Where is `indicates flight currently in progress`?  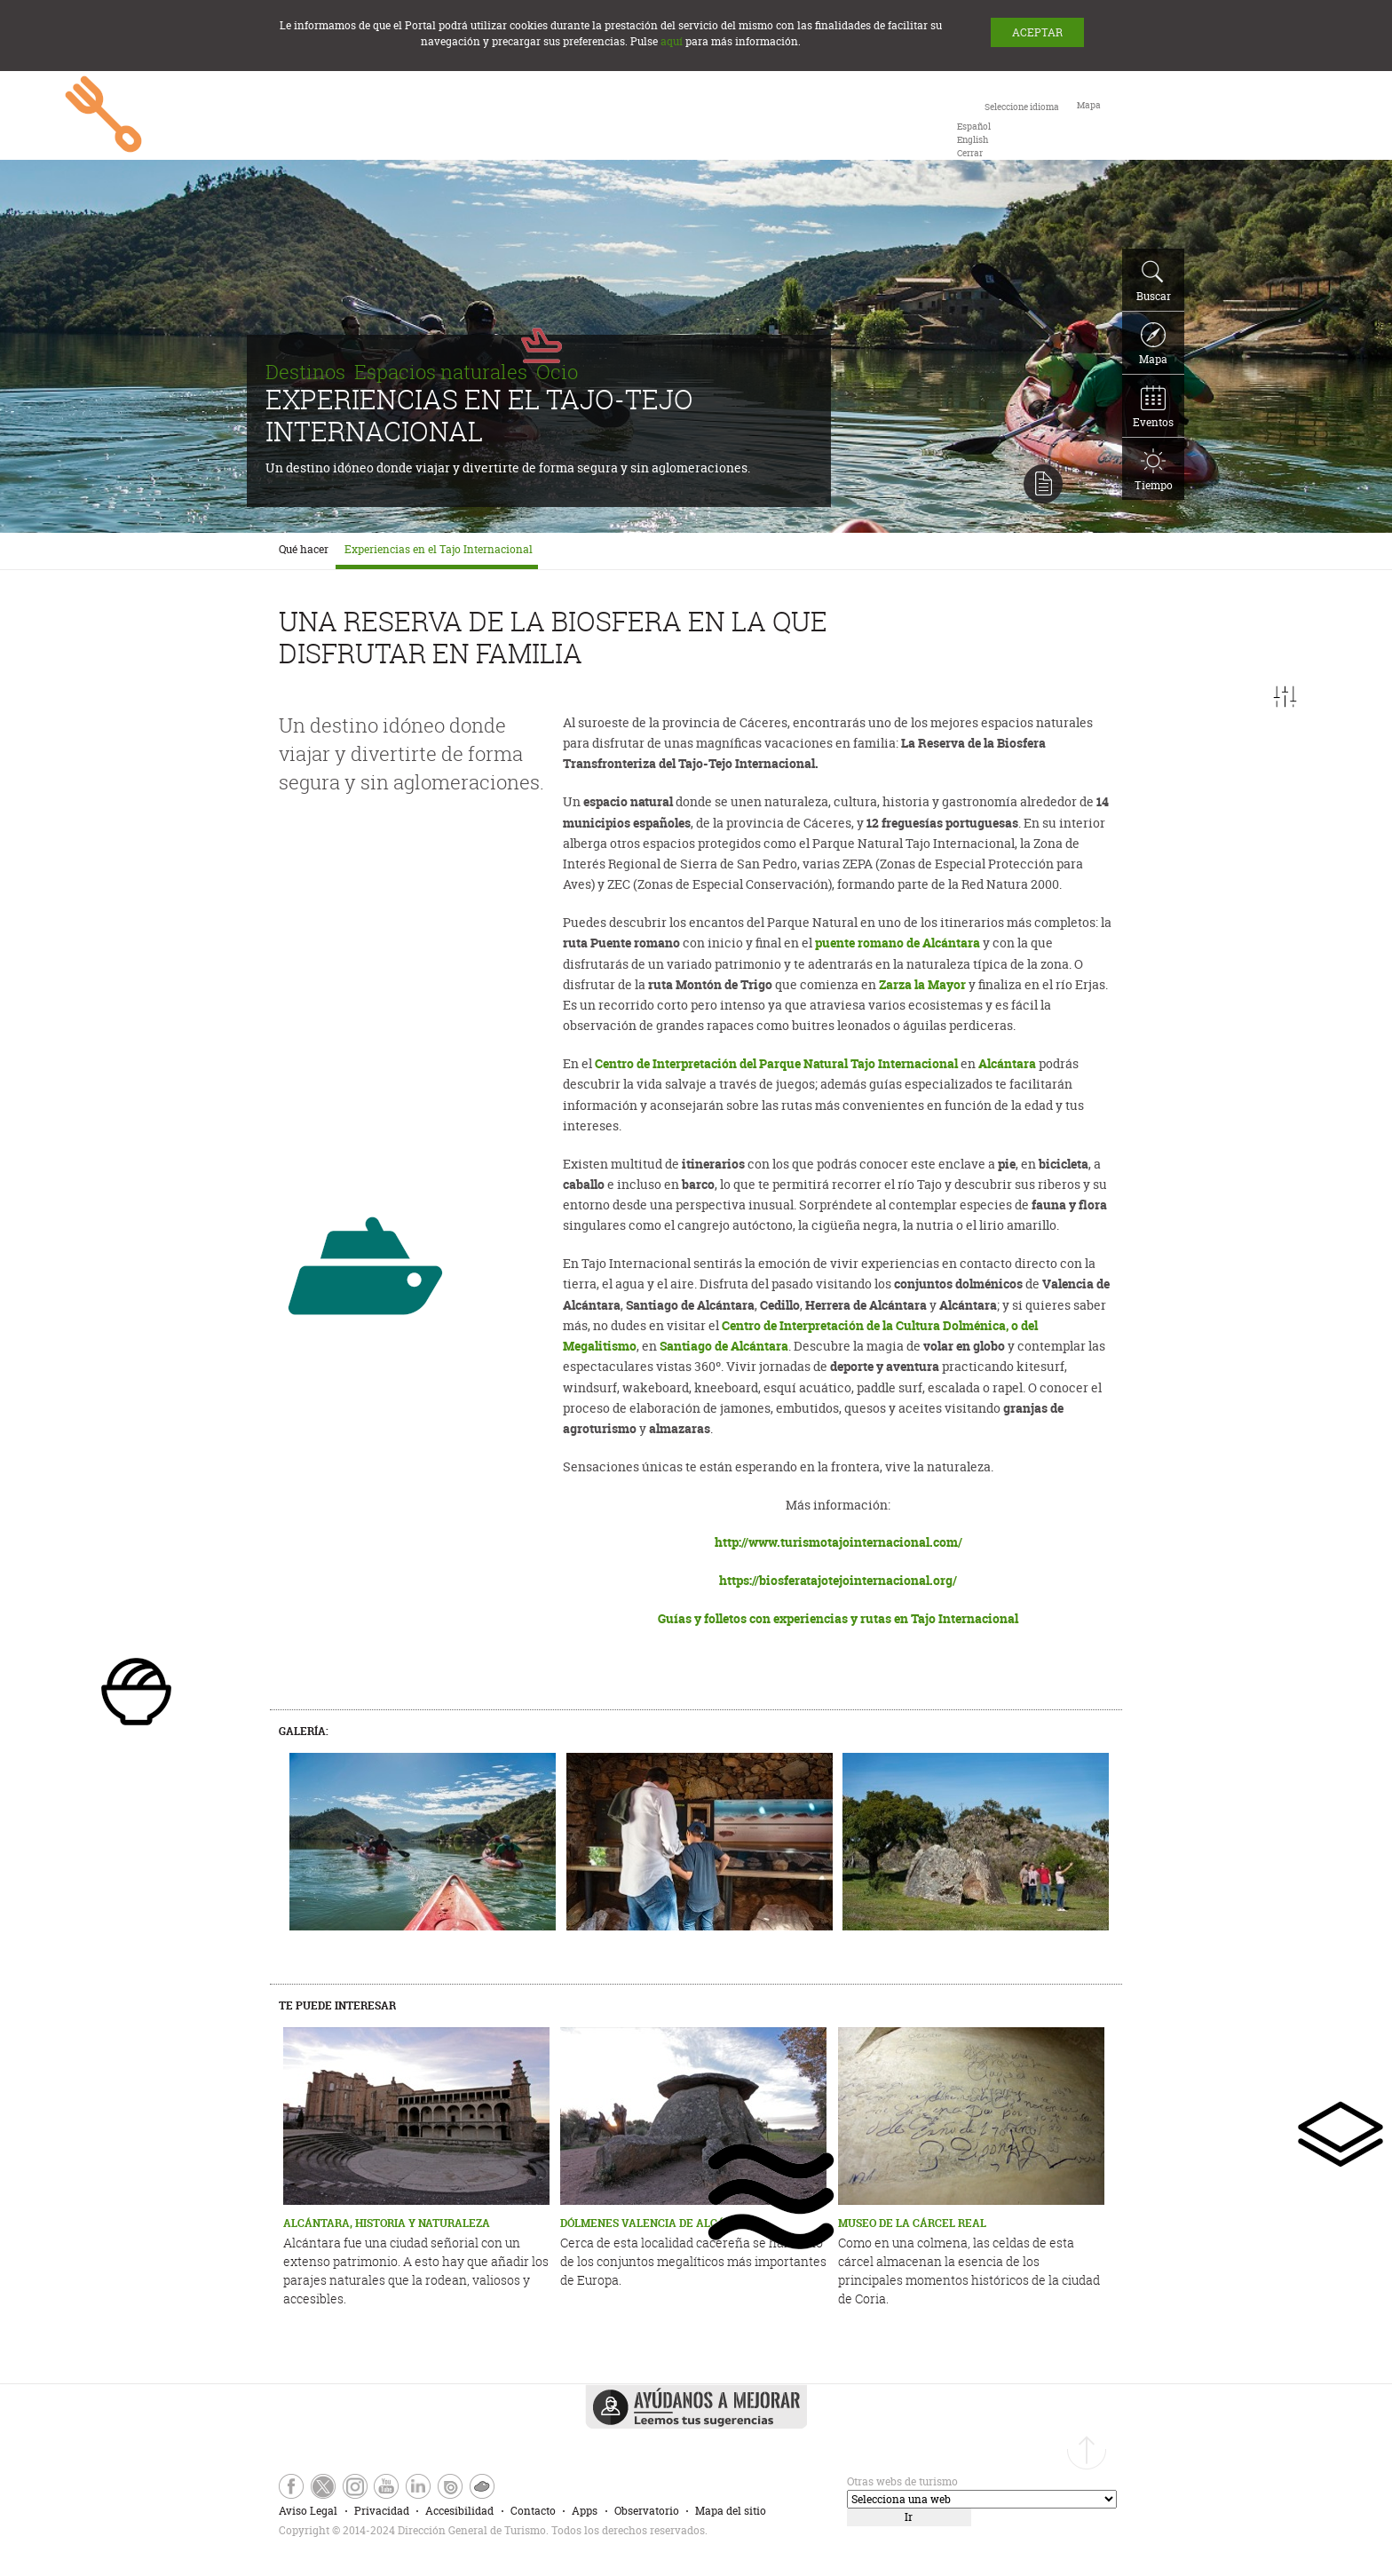 indicates flight currently in progress is located at coordinates (542, 345).